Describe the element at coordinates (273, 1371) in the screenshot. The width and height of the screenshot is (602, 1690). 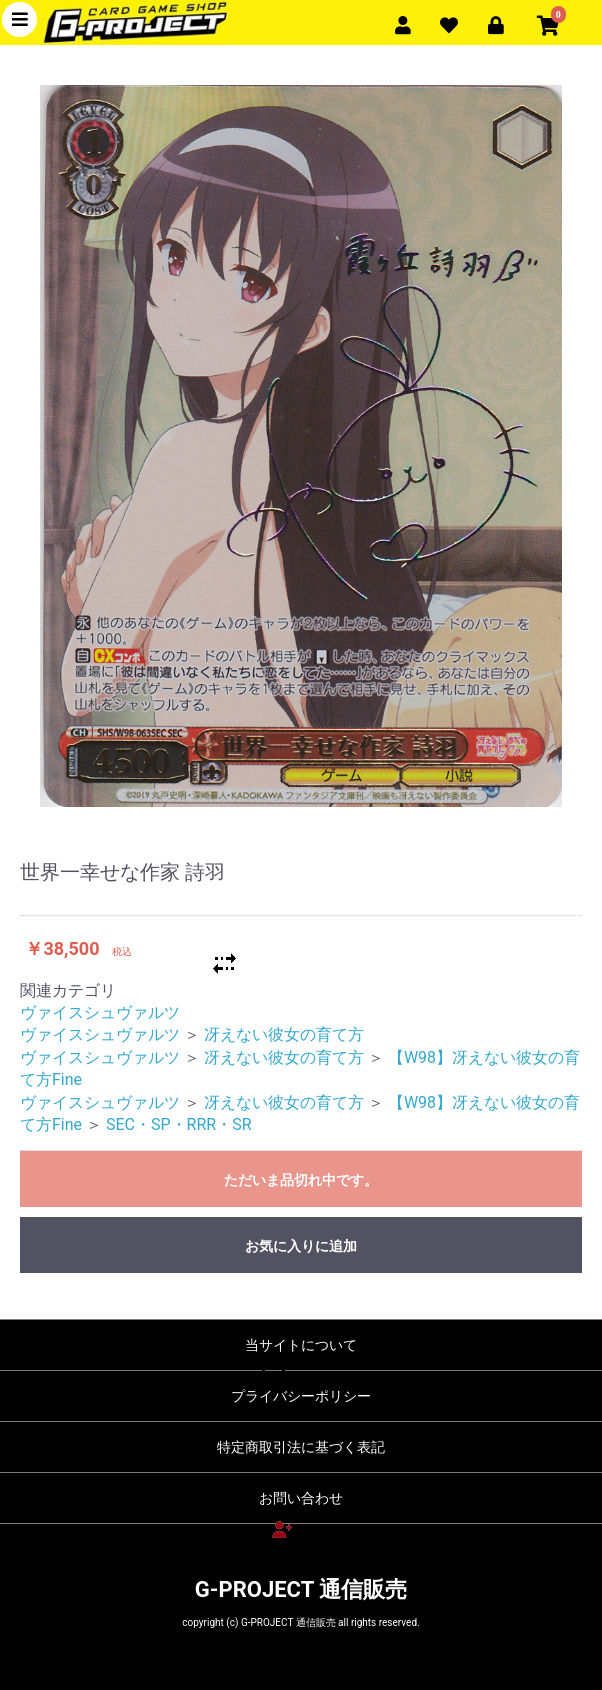
I see `crop image to portrait orientation` at that location.